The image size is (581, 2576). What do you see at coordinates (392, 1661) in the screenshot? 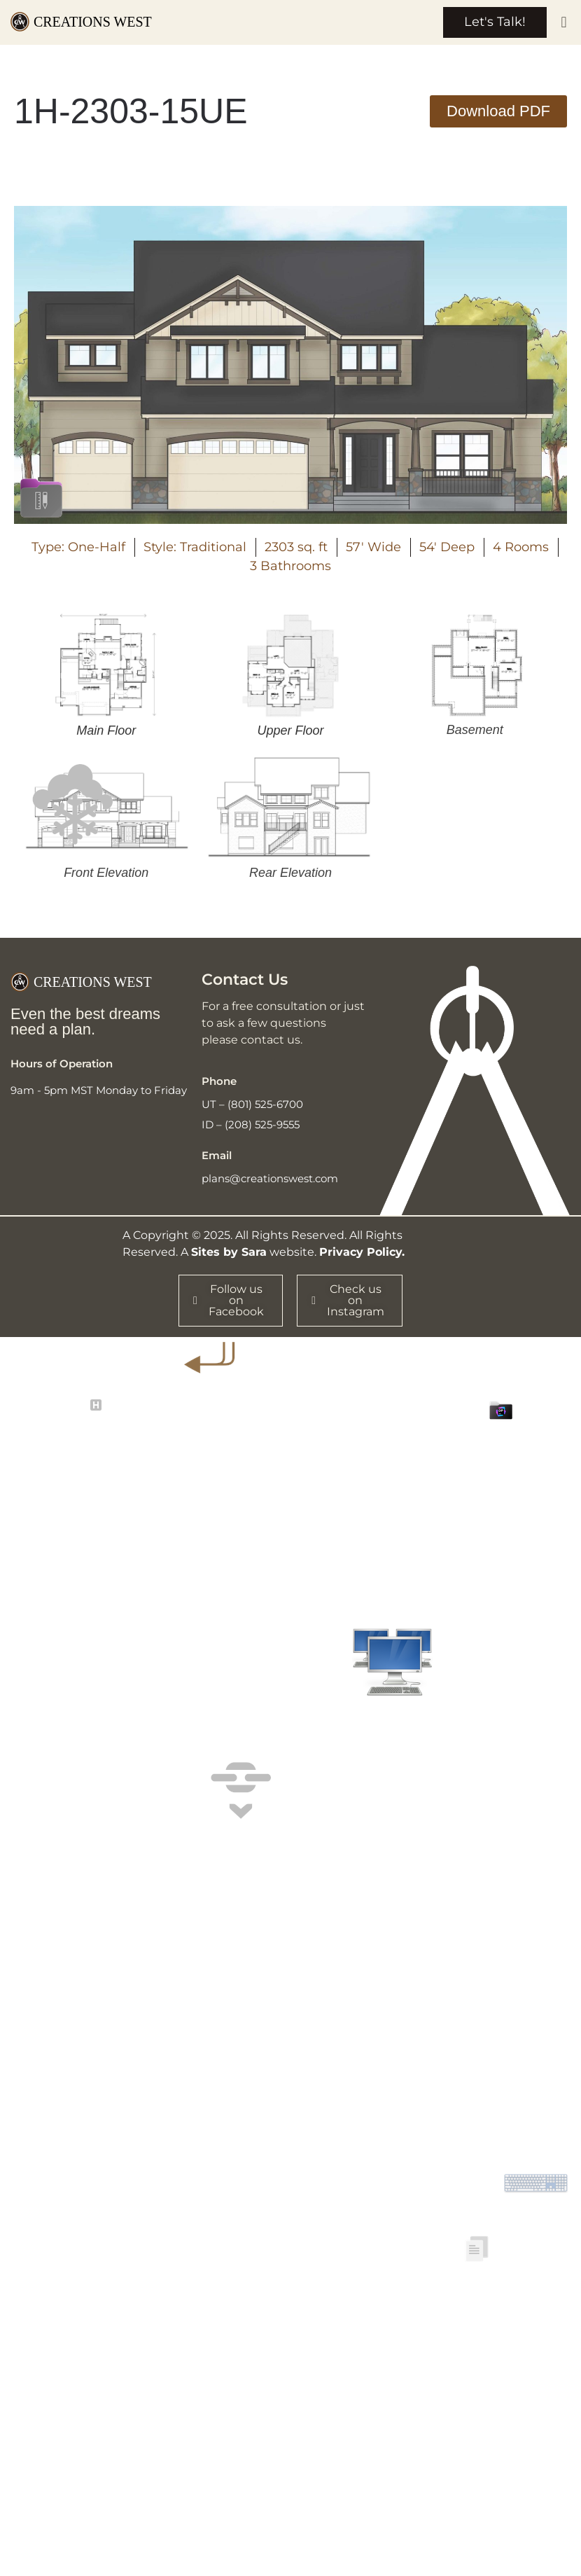
I see `view computers in your local network workgroup` at bounding box center [392, 1661].